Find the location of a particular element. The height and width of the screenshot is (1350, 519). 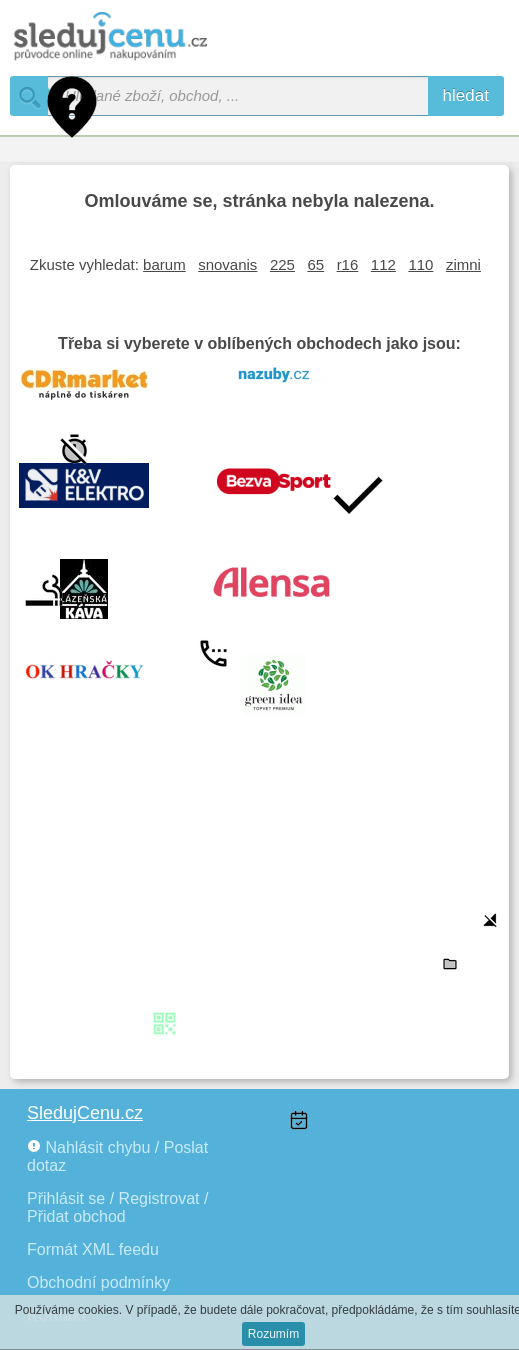

access phone or call settings is located at coordinates (213, 653).